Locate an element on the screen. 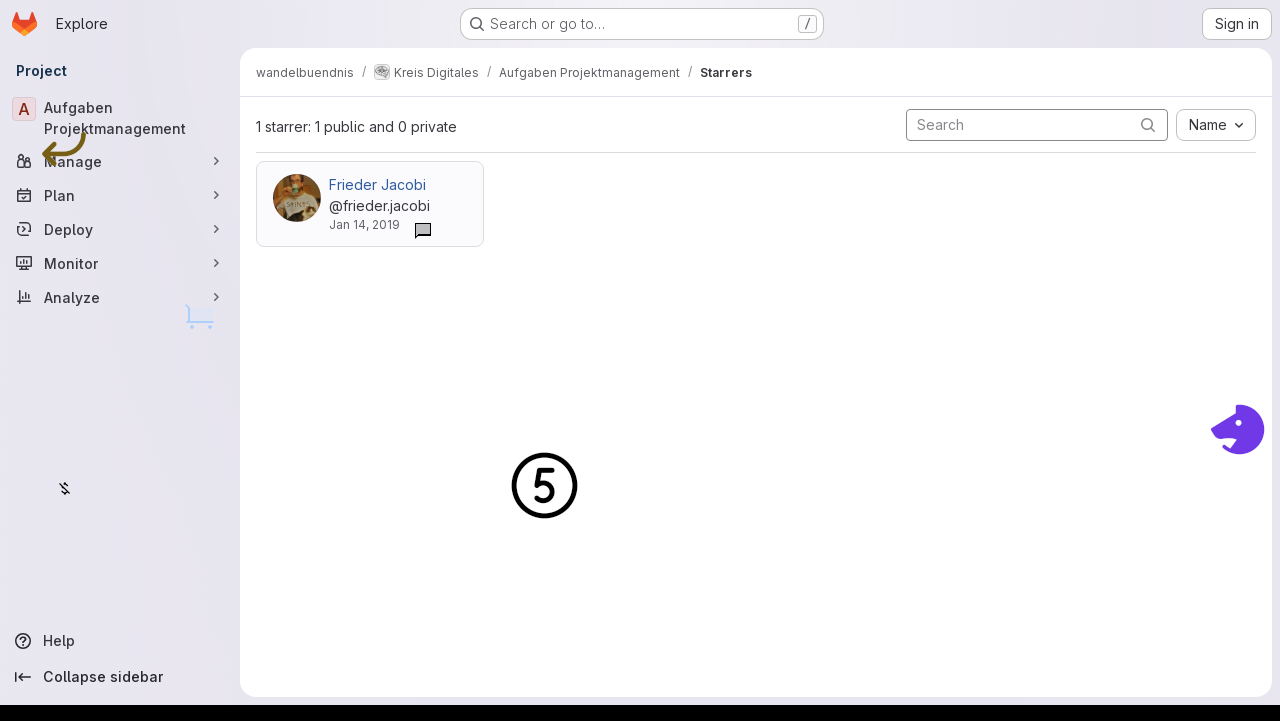 The image size is (1280, 721). view your shopping cart is located at coordinates (199, 315).